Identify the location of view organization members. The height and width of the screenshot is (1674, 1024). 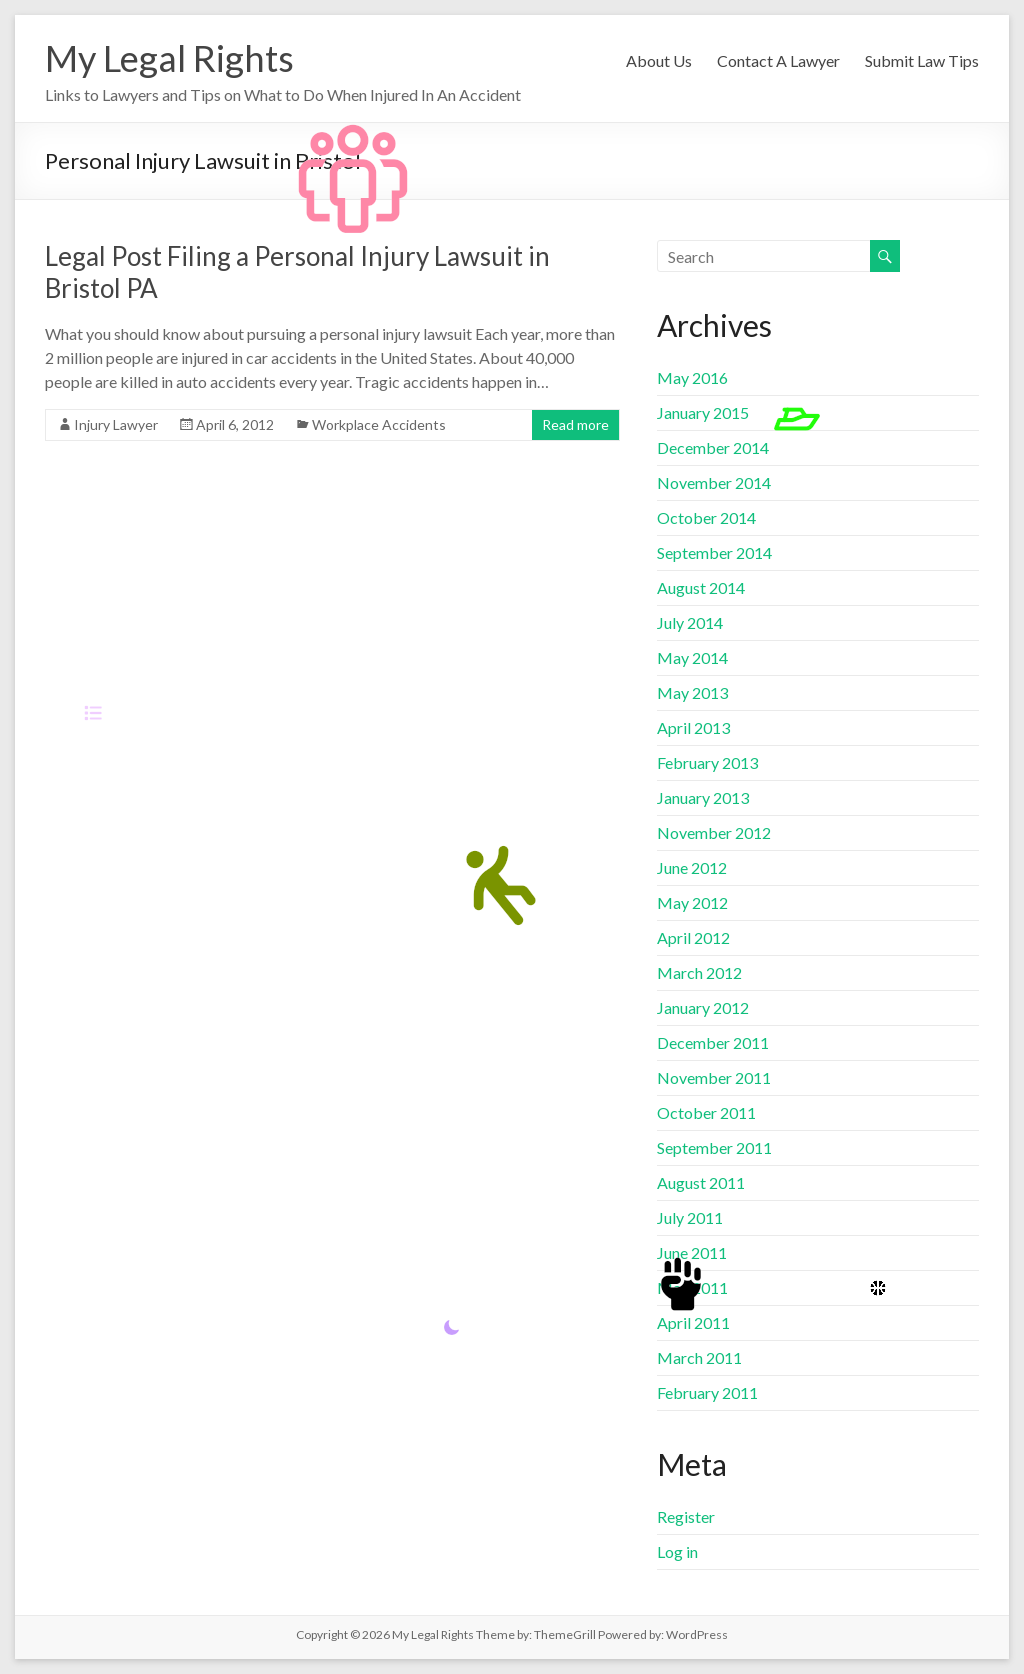
(353, 179).